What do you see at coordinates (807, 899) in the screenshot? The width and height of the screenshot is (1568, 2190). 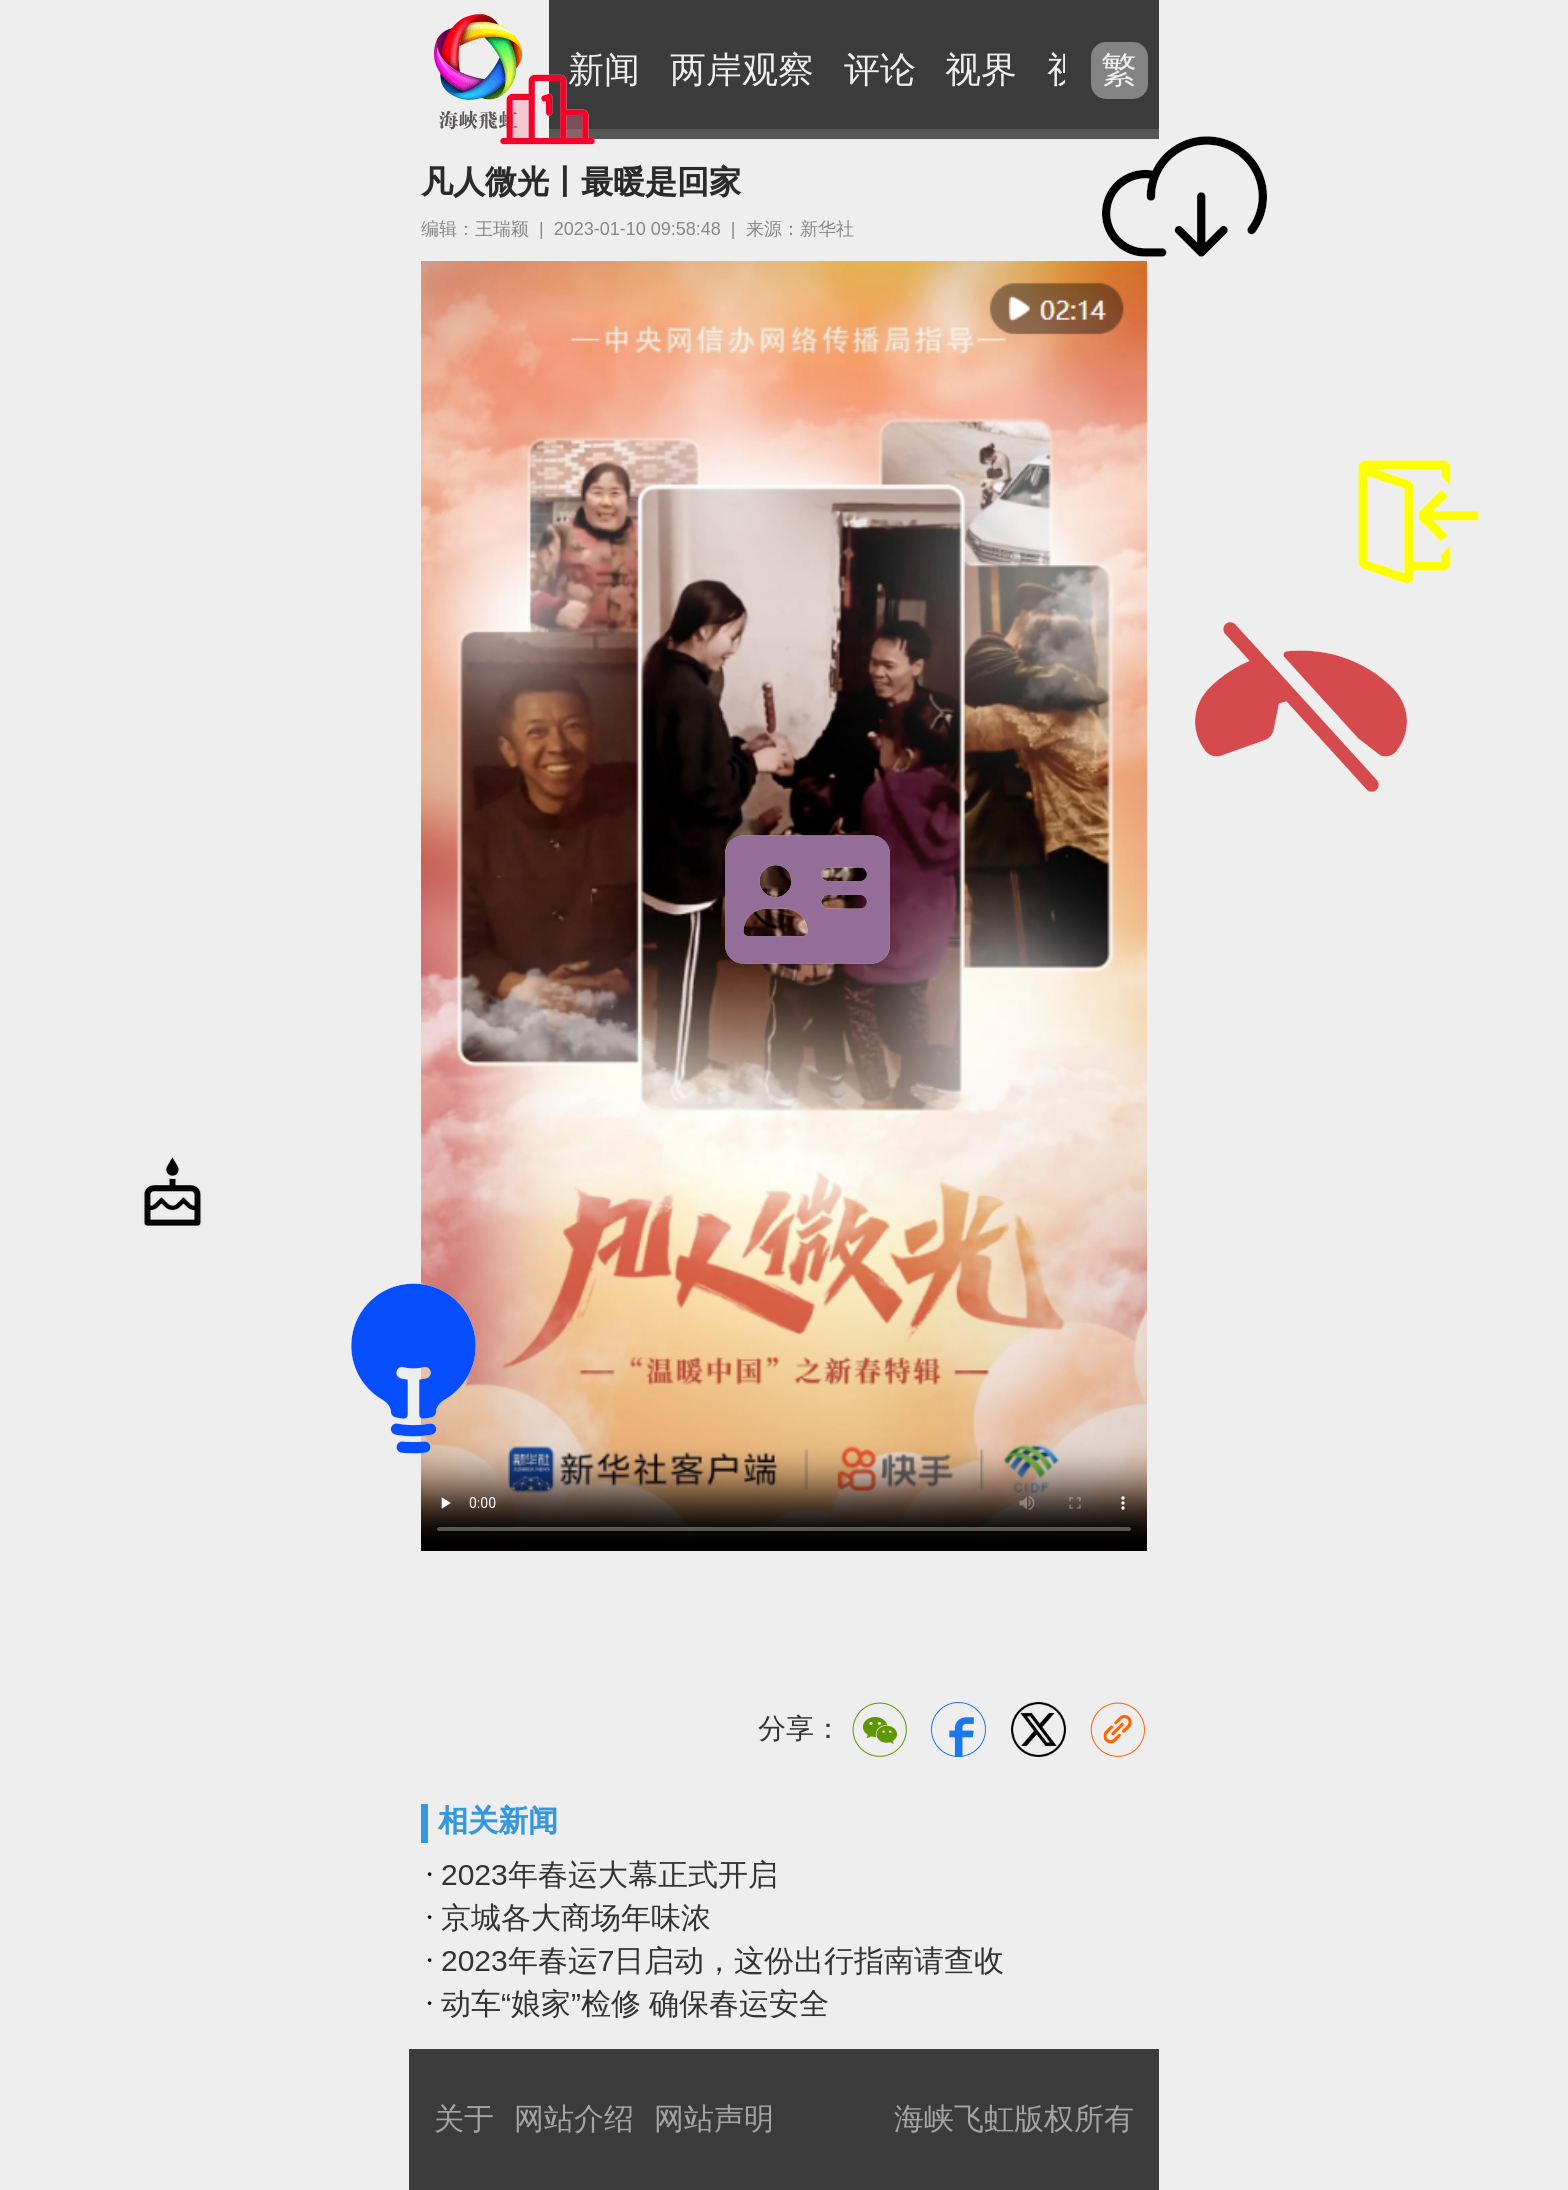 I see `view contact card details` at bounding box center [807, 899].